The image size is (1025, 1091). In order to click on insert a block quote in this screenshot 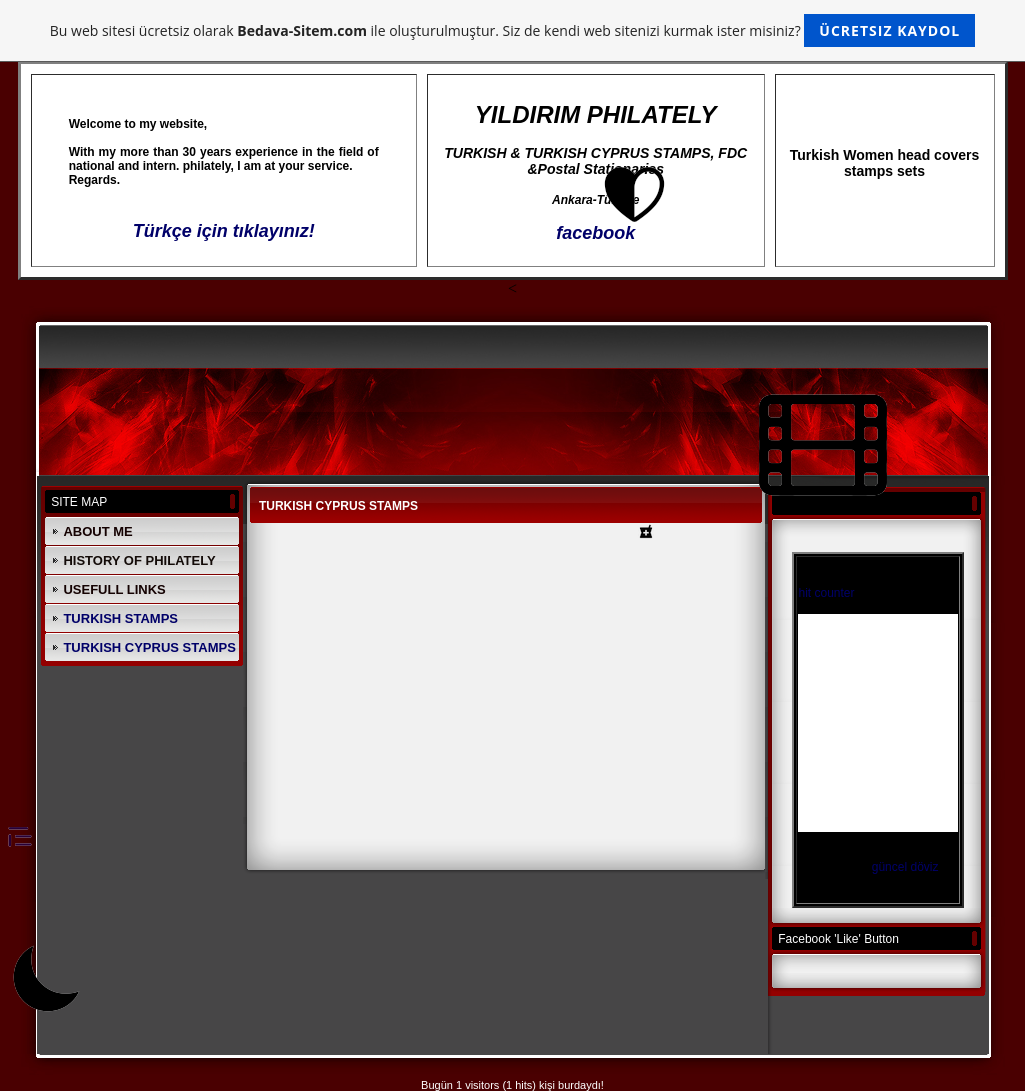, I will do `click(20, 836)`.